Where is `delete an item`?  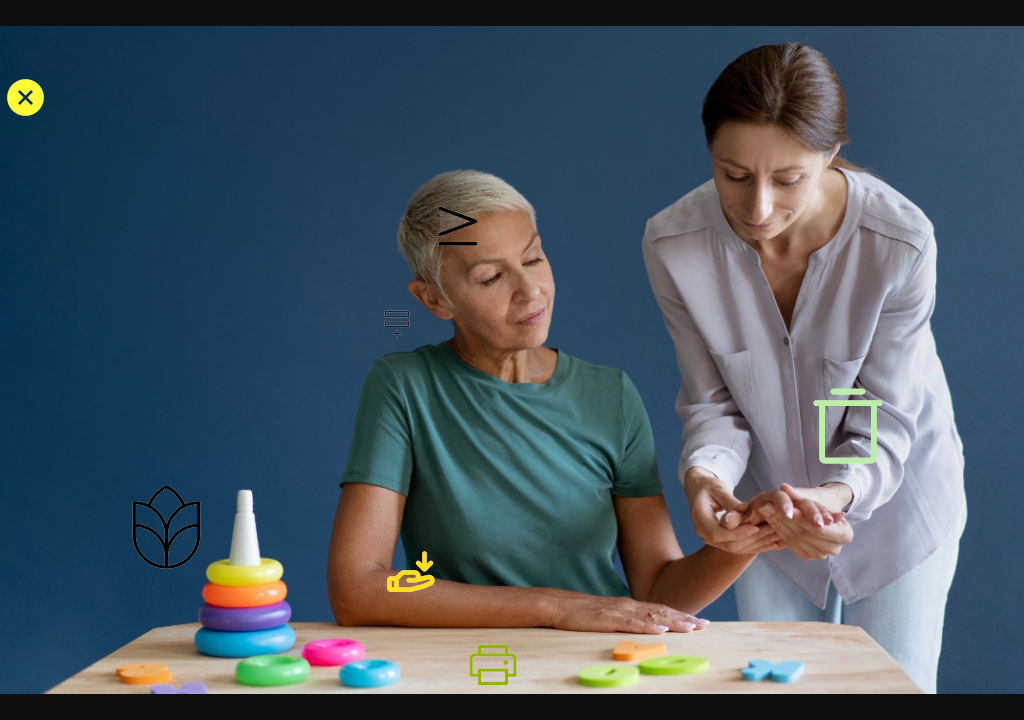 delete an item is located at coordinates (848, 429).